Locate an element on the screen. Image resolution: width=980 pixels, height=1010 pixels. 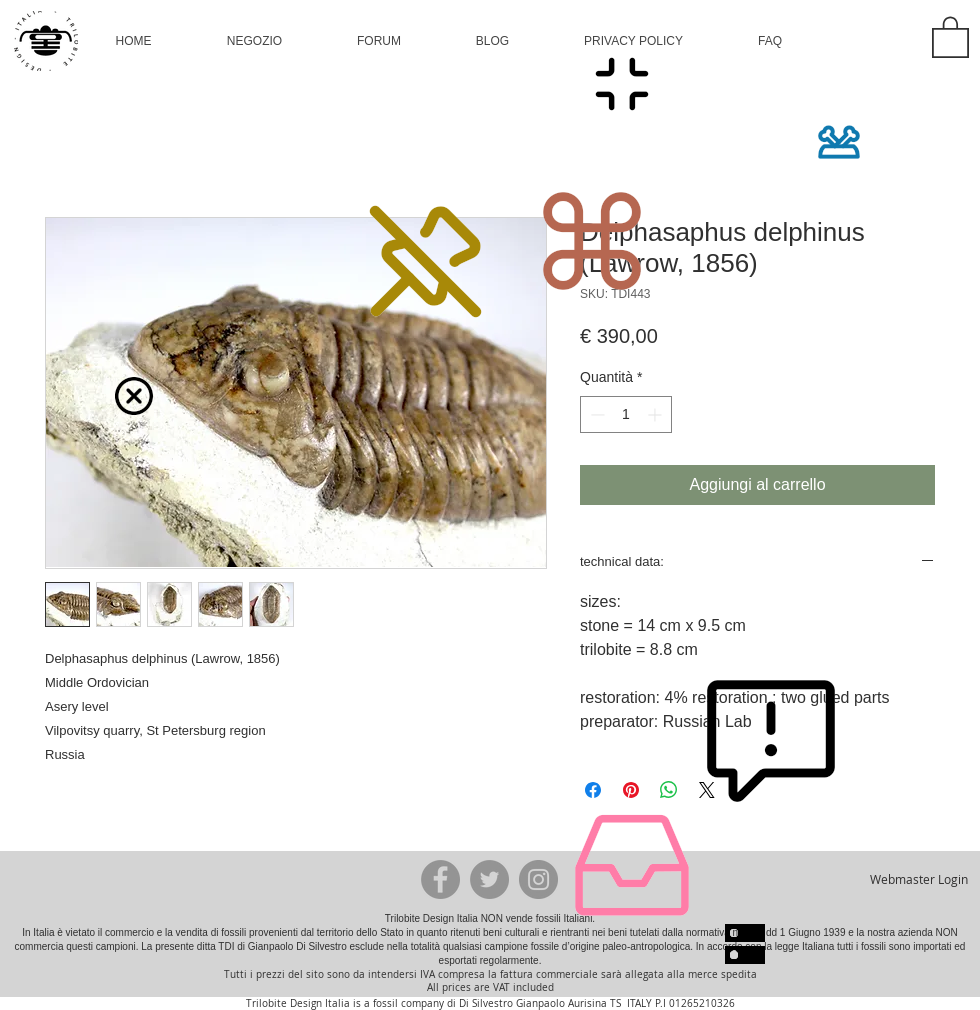
access pet feeding schedule is located at coordinates (839, 140).